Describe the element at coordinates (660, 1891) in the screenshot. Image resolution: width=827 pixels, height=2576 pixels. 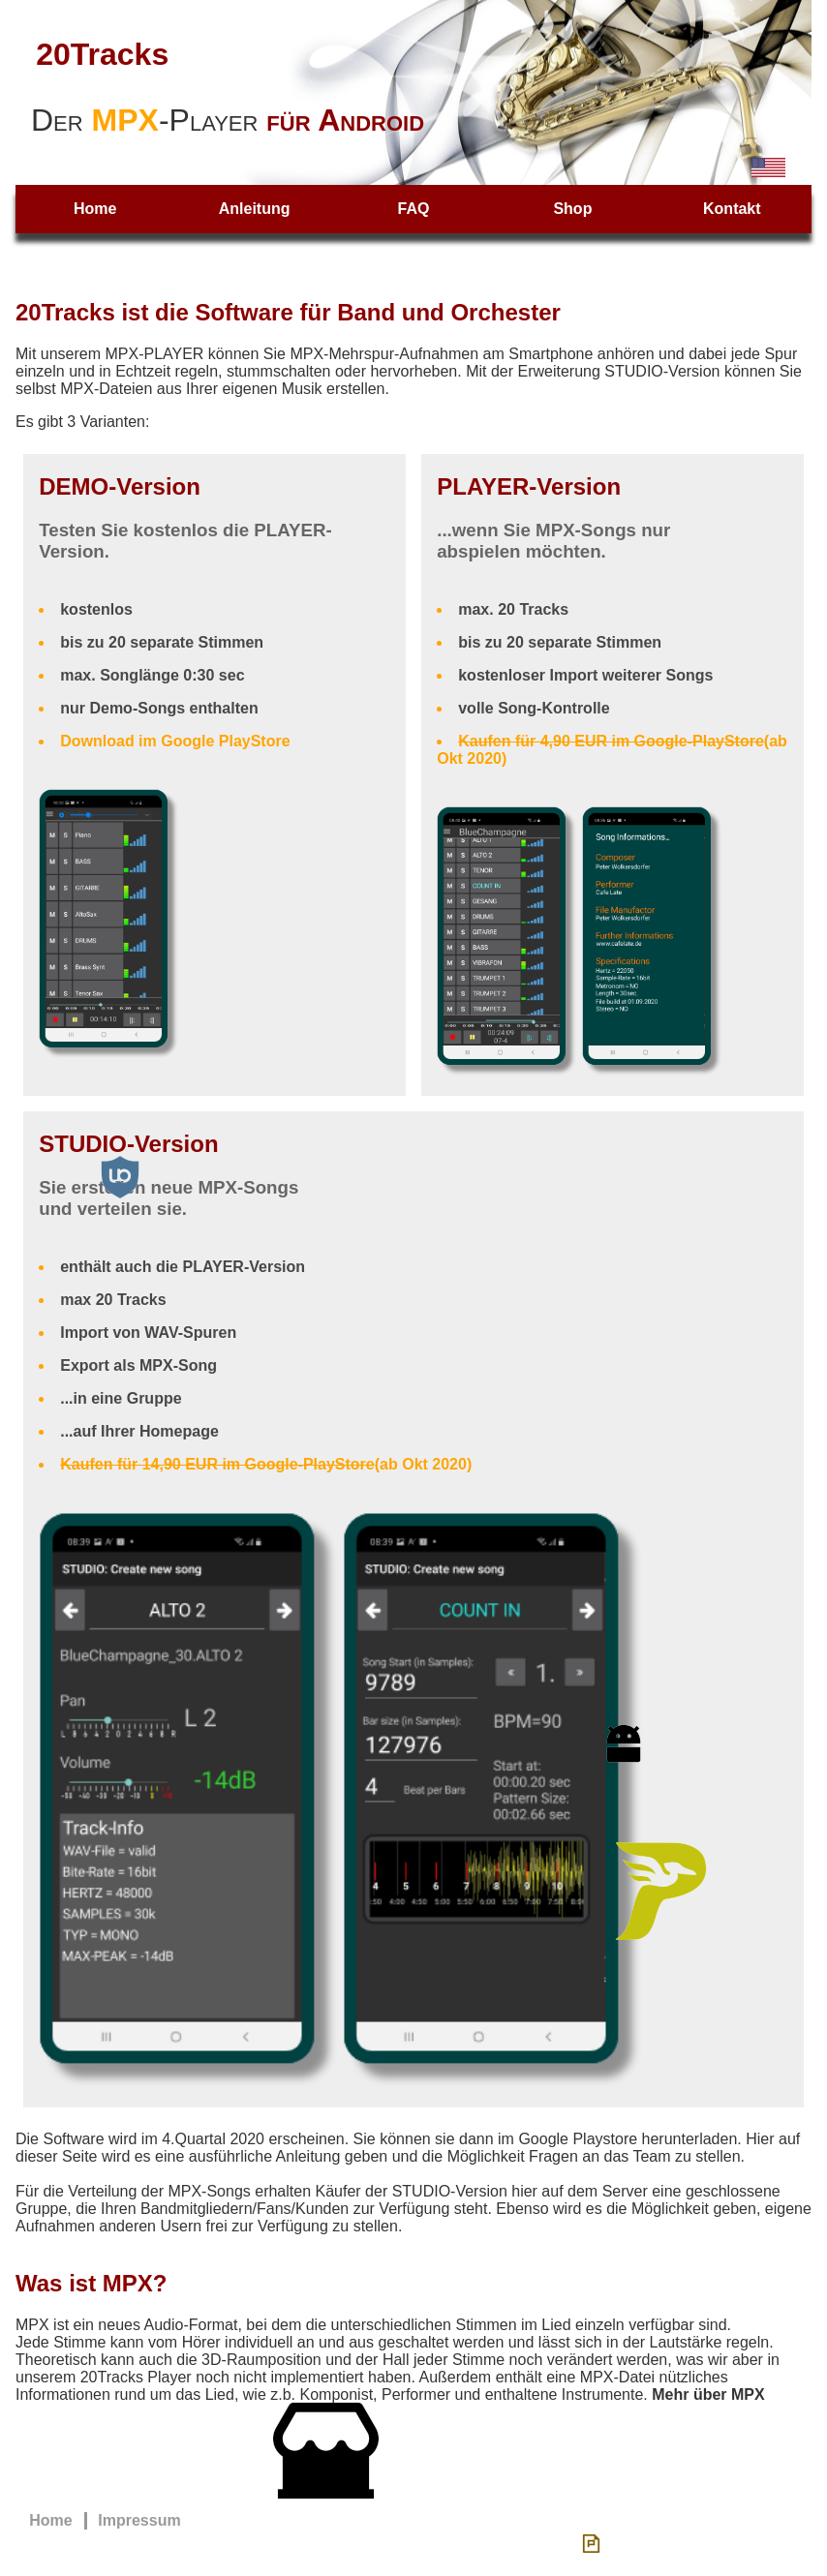
I see `pelican static site generator logo` at that location.